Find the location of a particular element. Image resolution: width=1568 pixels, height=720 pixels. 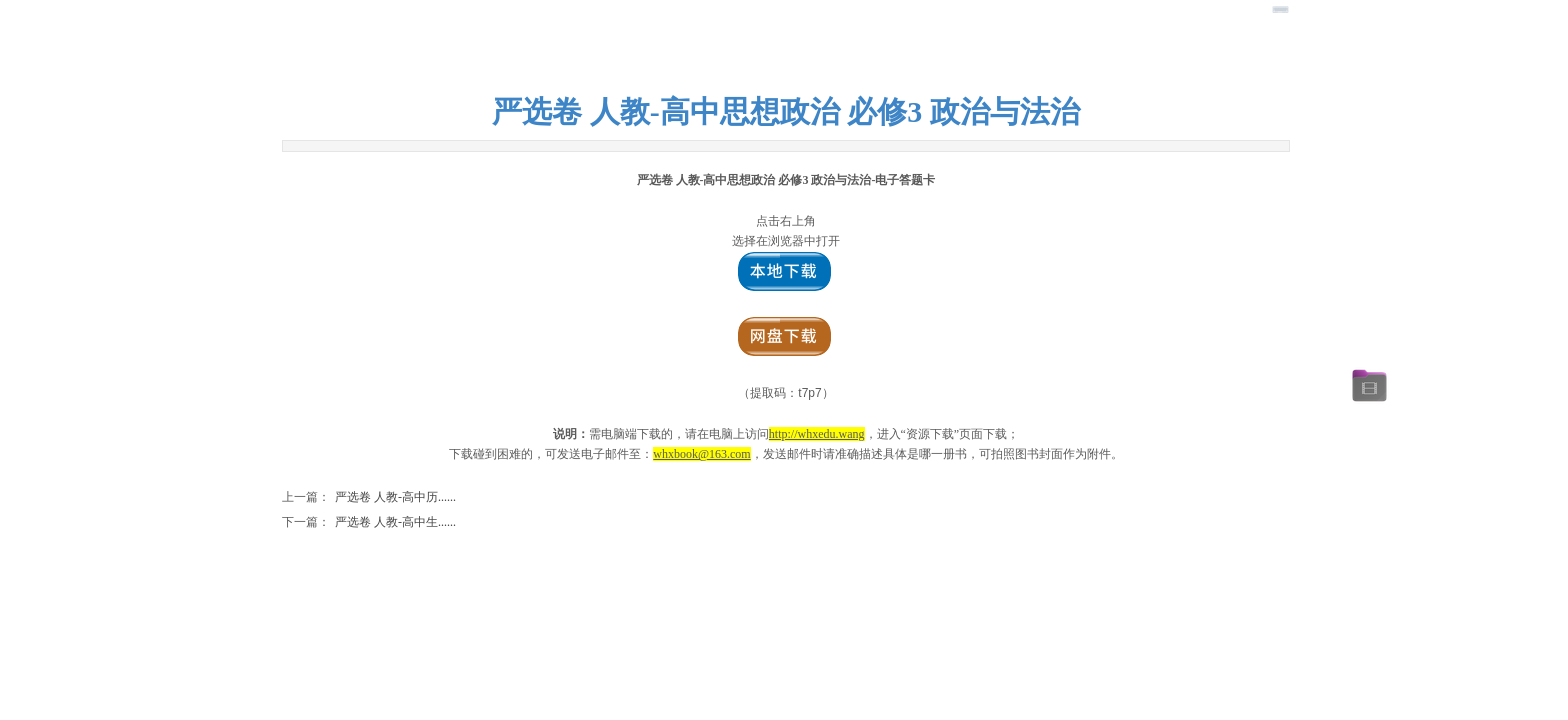

connect a bluetooth keyboard is located at coordinates (1280, 9).